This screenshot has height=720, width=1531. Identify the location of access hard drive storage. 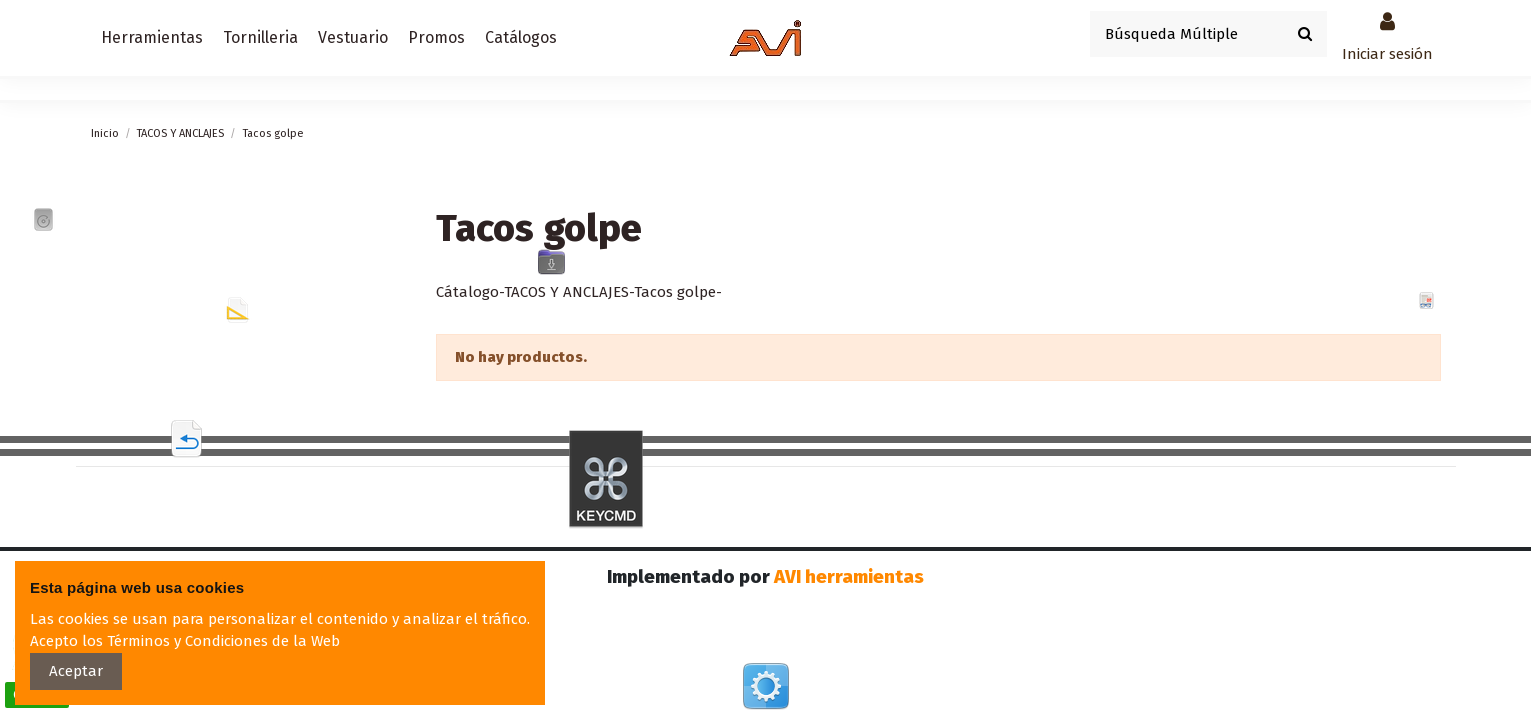
(43, 219).